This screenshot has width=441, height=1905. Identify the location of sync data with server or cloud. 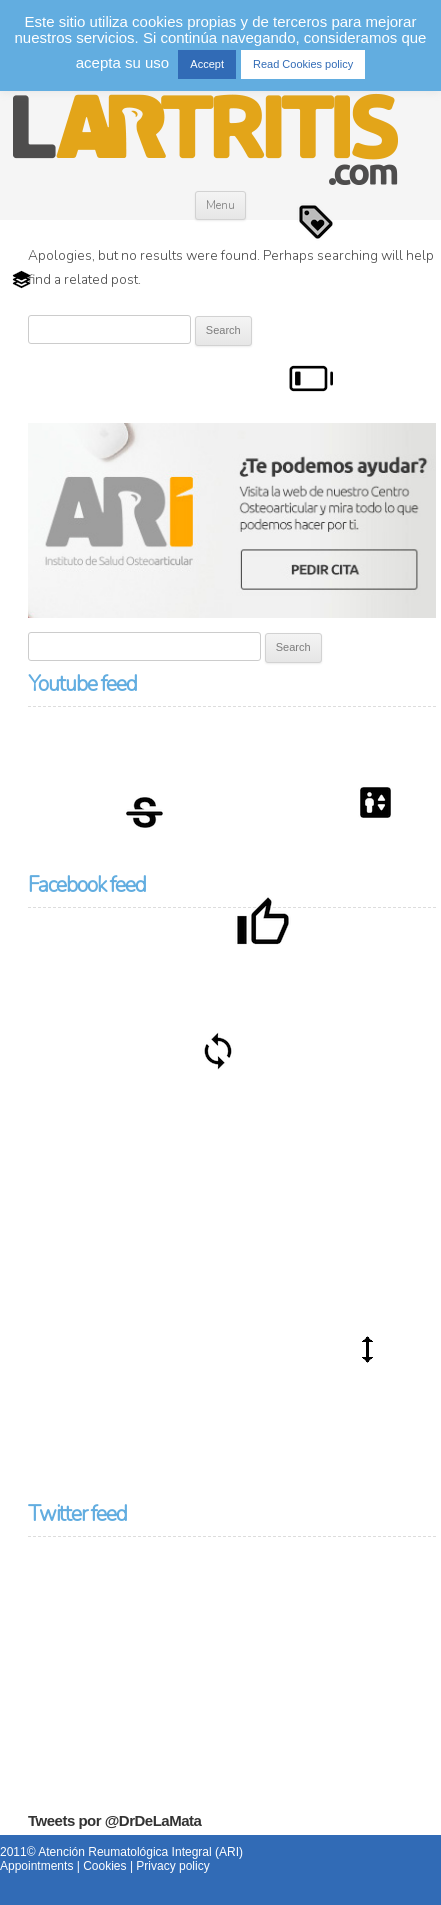
(218, 1051).